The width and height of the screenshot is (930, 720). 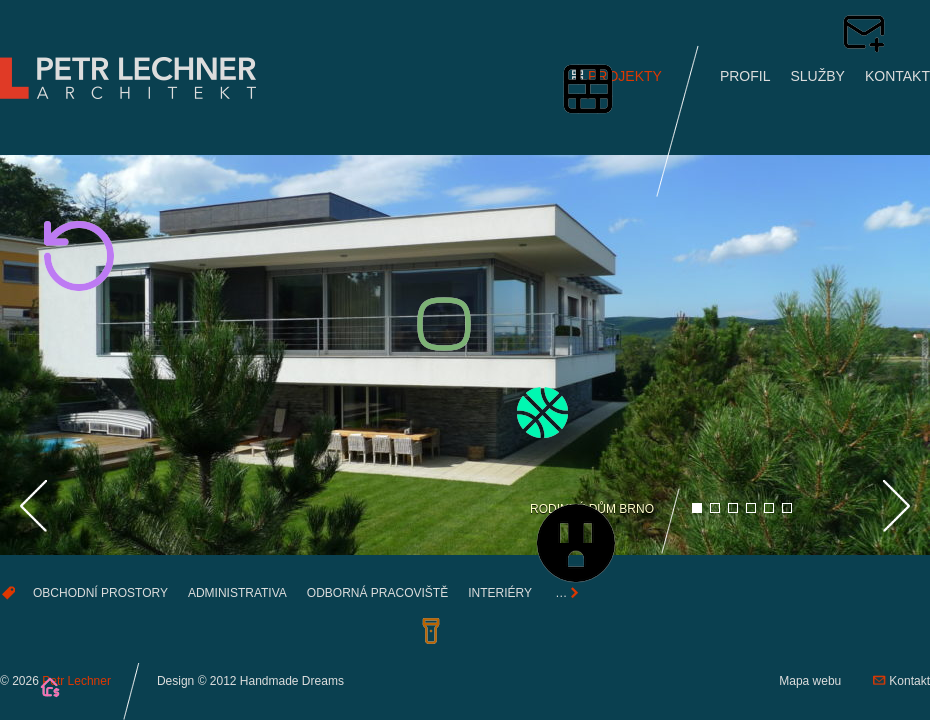 What do you see at coordinates (79, 256) in the screenshot?
I see `undo the last action` at bounding box center [79, 256].